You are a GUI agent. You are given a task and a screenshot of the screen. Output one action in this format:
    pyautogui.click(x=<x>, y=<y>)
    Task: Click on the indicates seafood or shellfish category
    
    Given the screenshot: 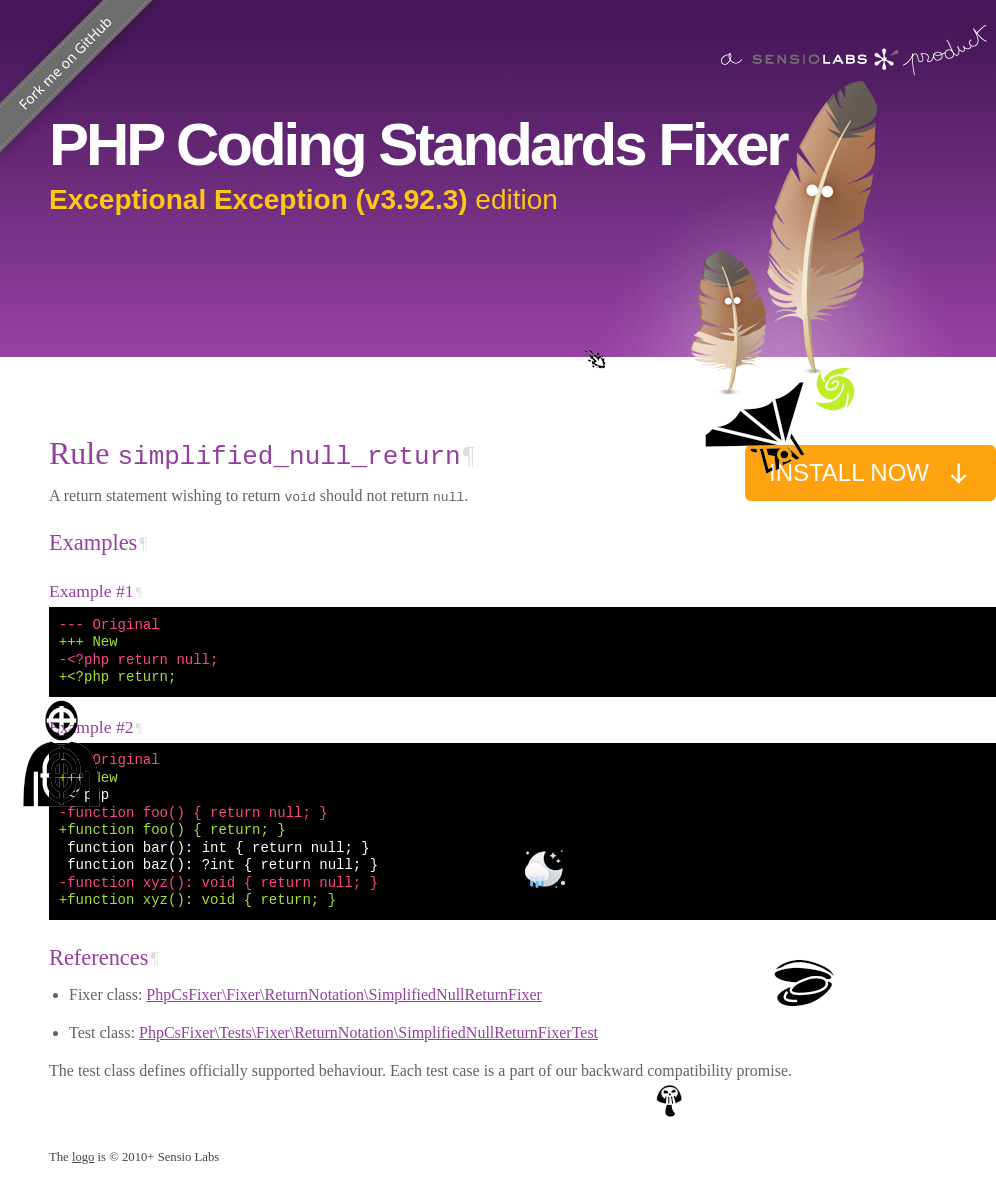 What is the action you would take?
    pyautogui.click(x=804, y=983)
    